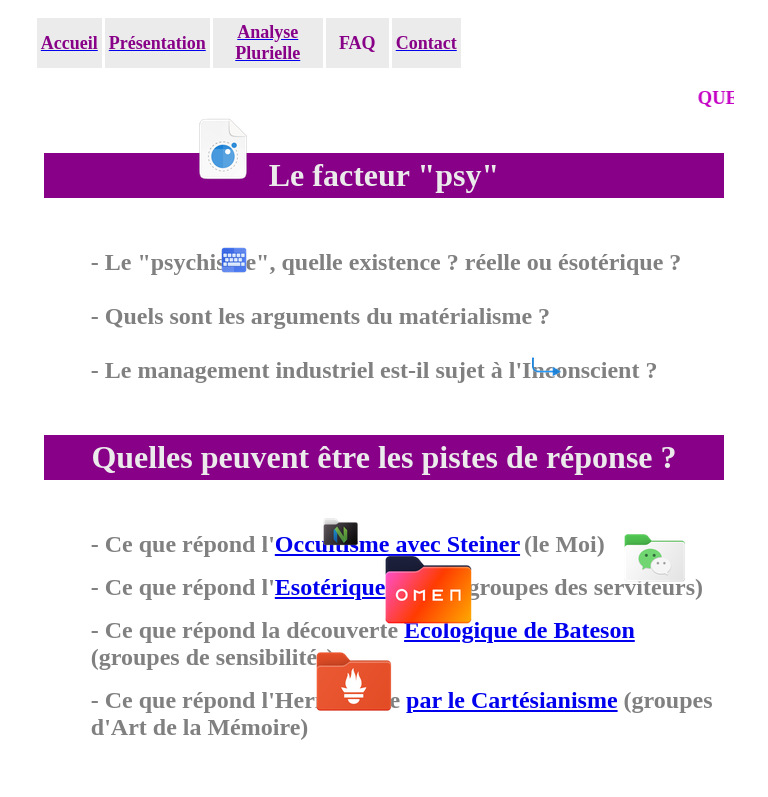  I want to click on forward an email to another recipient, so click(547, 365).